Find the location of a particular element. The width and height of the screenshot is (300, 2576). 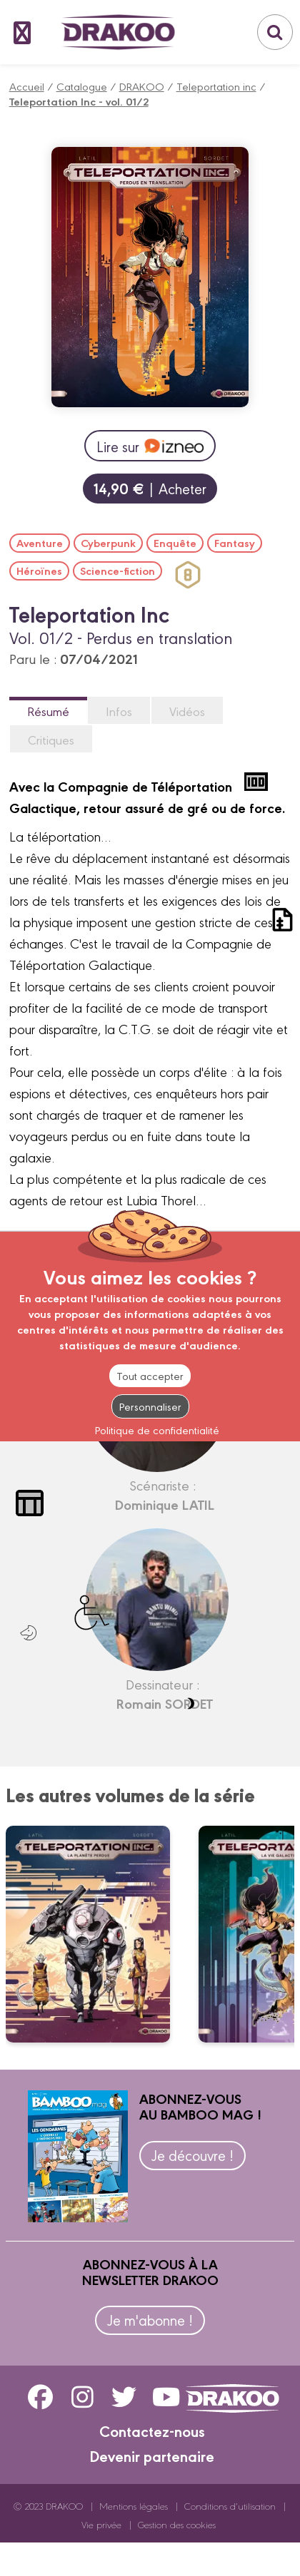

access compressed or archived files is located at coordinates (282, 919).